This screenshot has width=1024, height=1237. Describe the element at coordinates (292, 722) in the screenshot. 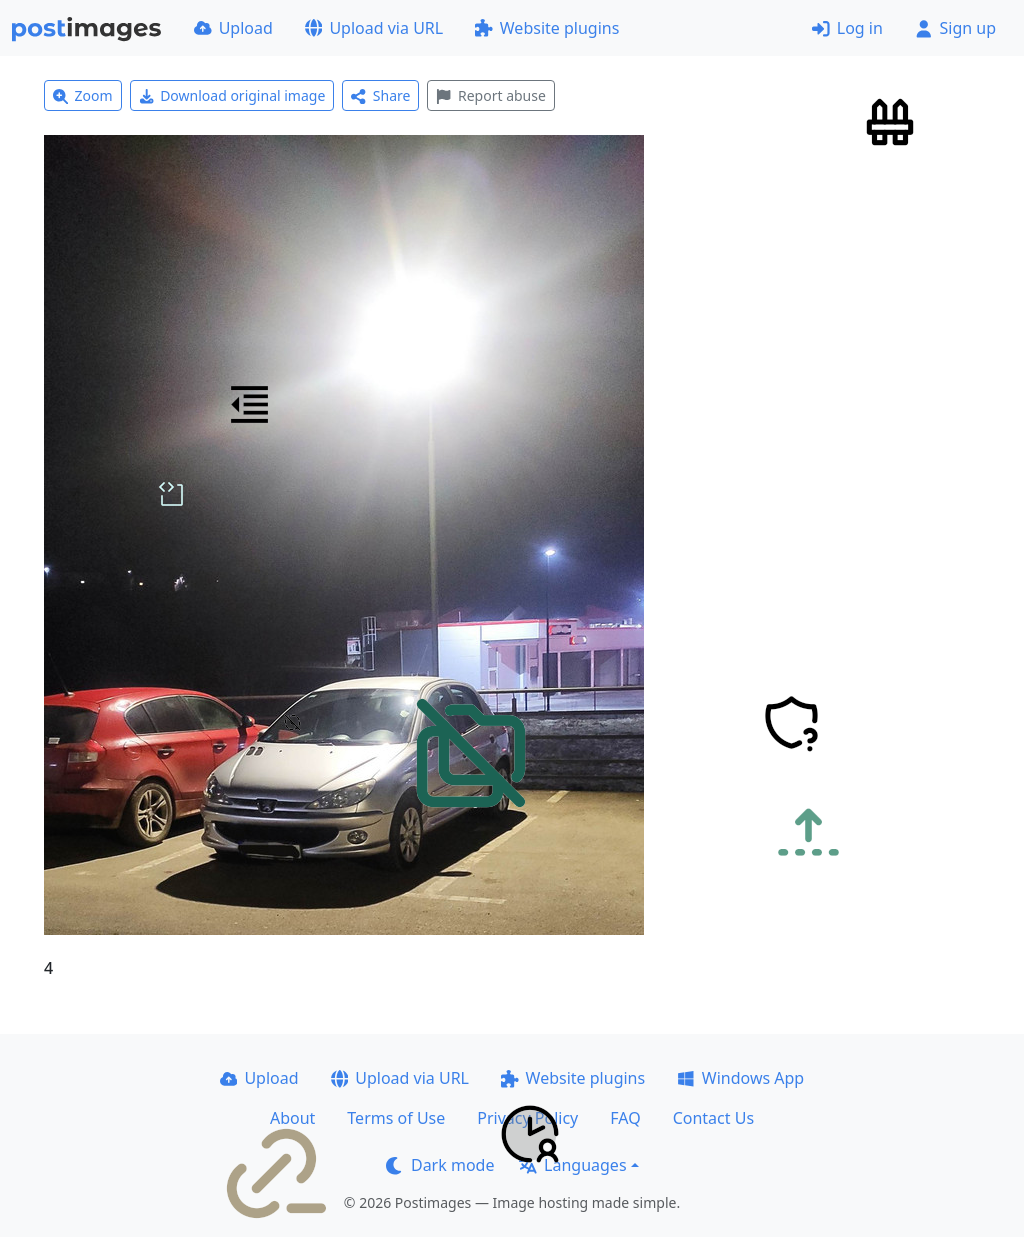

I see `disable tilt-shift effect` at that location.